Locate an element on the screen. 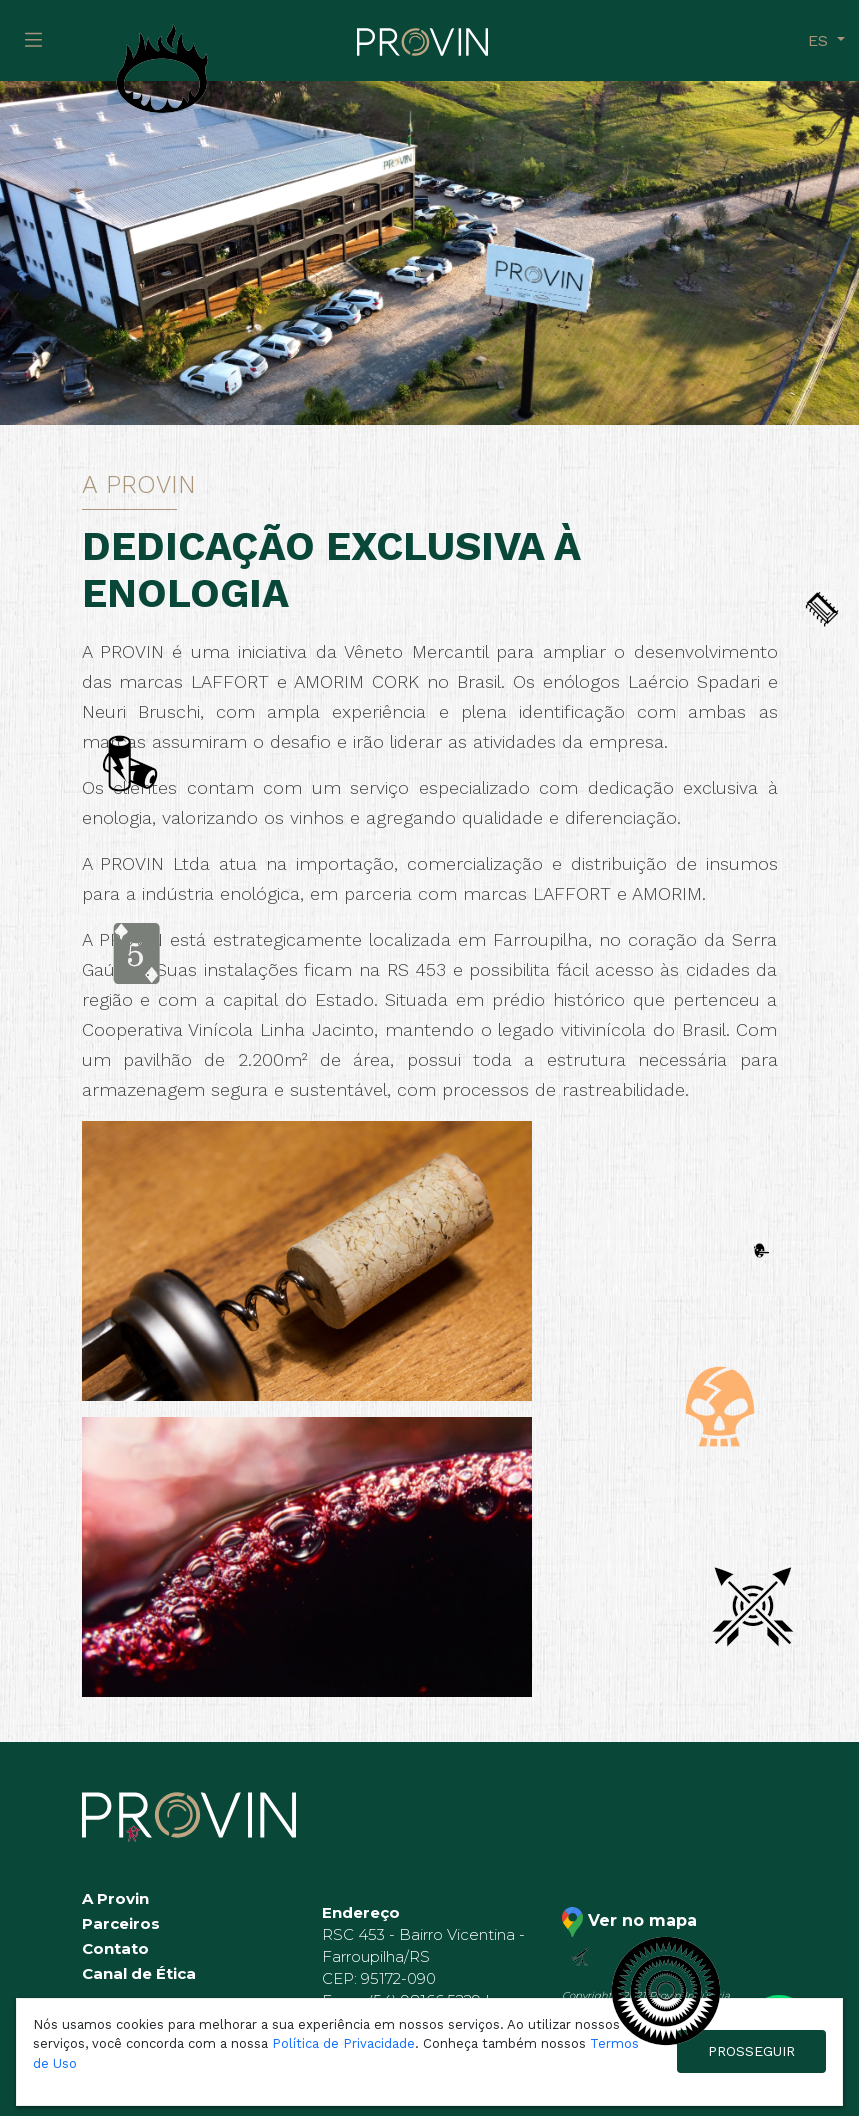 Image resolution: width=859 pixels, height=2116 pixels. activate fire shield or protective ability is located at coordinates (162, 70).